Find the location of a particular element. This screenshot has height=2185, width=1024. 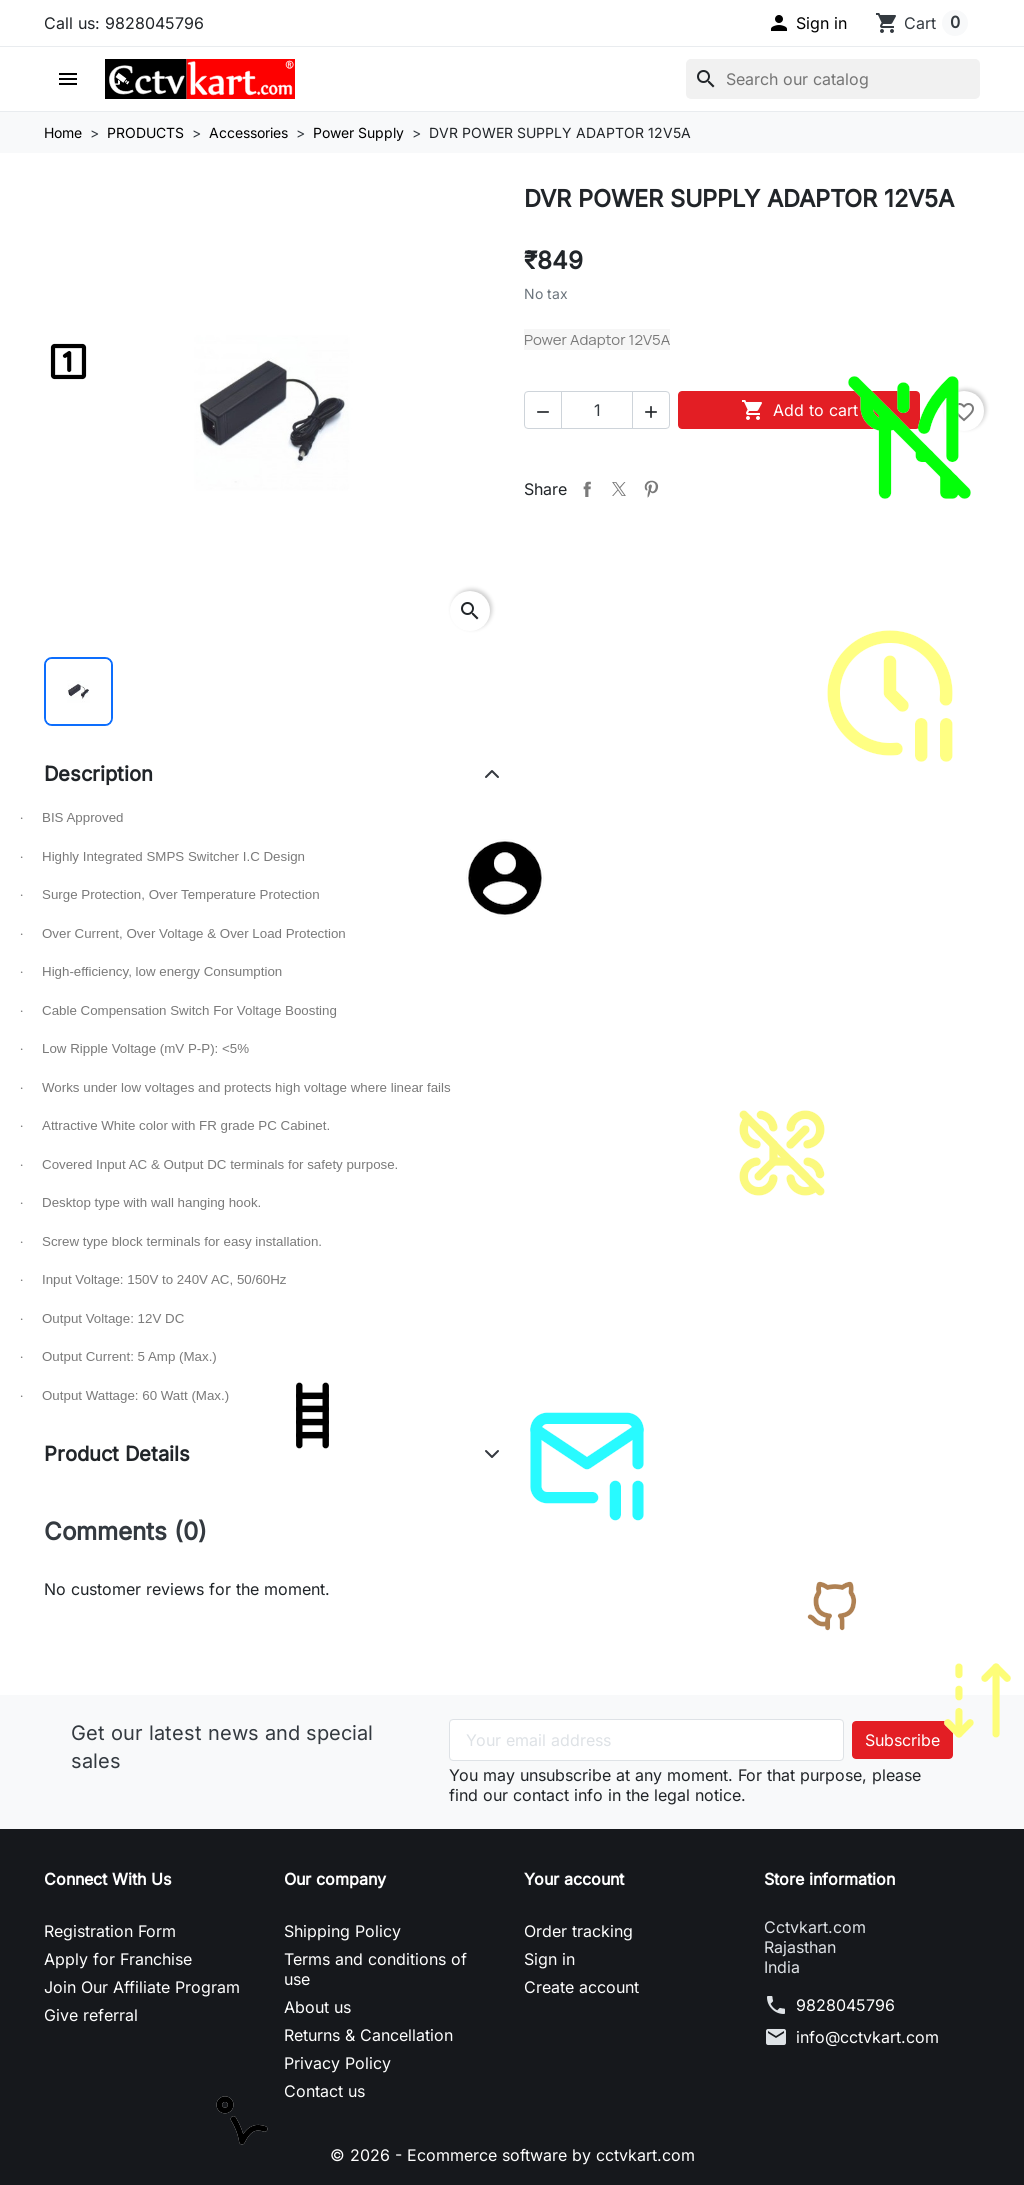

kitchen tools unavailable or disabled is located at coordinates (909, 437).